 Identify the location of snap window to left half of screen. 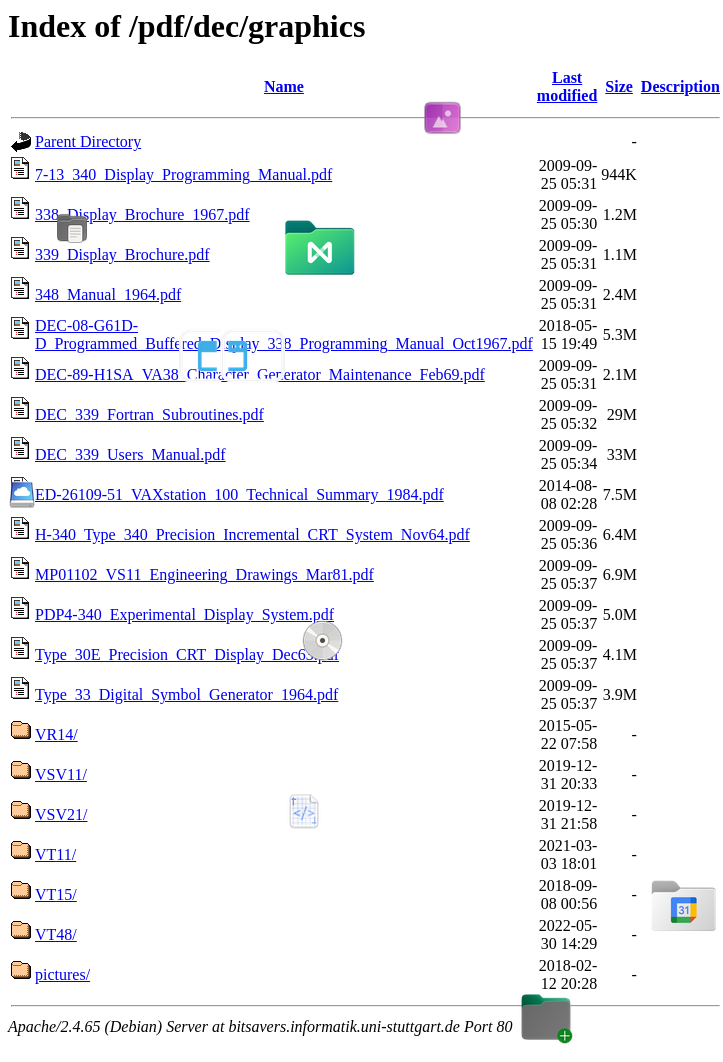
(232, 356).